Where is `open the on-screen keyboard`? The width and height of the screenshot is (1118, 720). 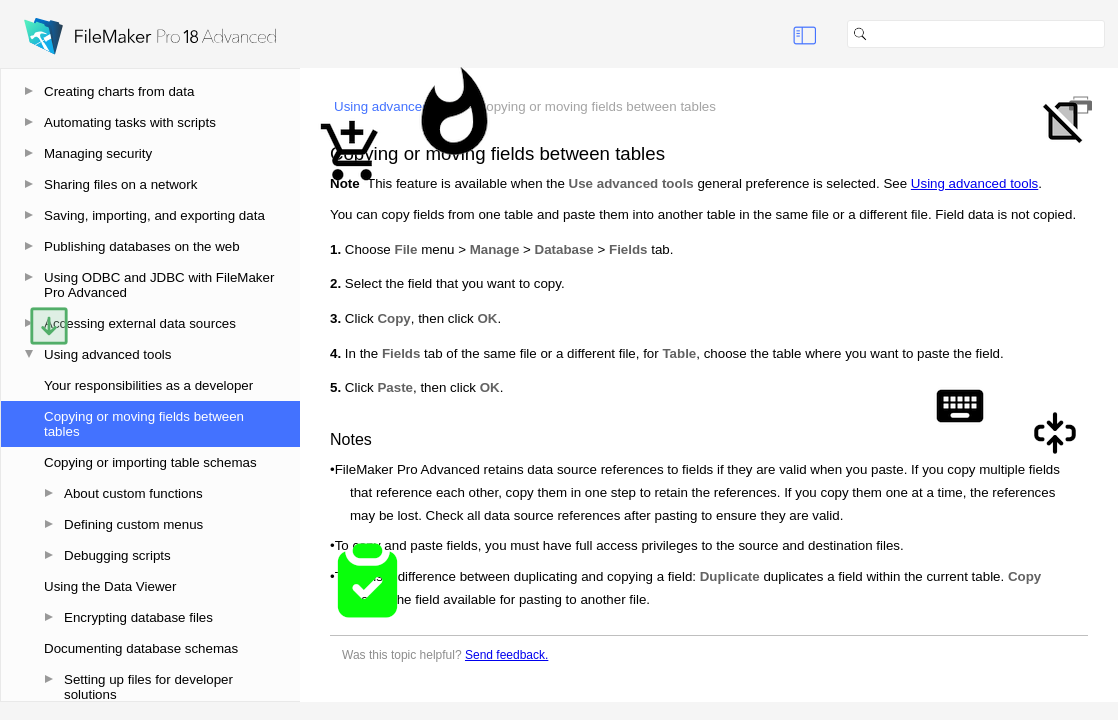 open the on-screen keyboard is located at coordinates (960, 406).